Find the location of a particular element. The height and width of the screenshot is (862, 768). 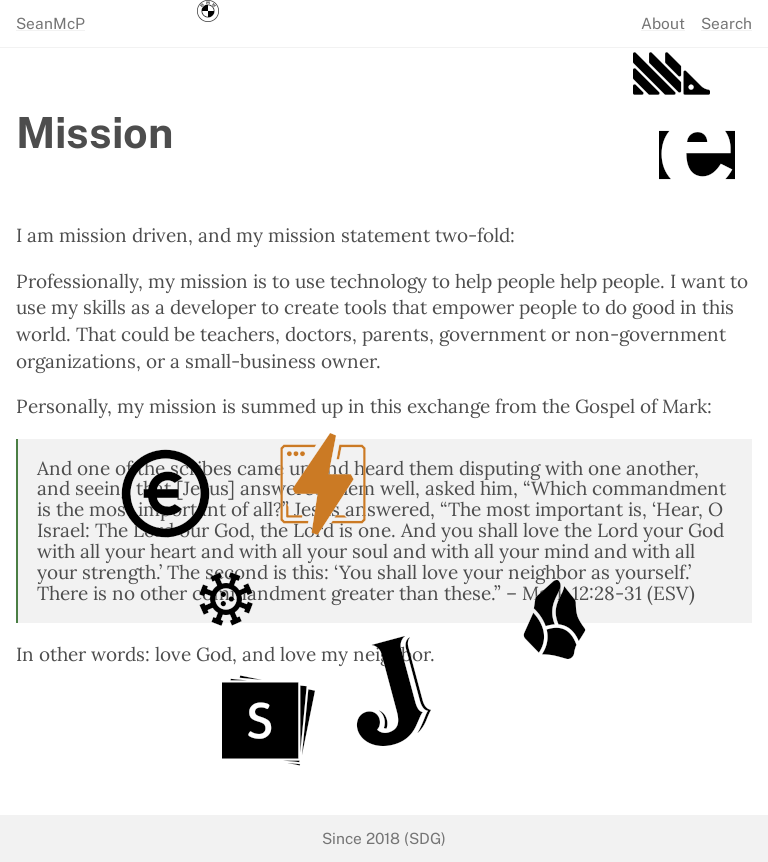

BMW brand logo is located at coordinates (208, 11).